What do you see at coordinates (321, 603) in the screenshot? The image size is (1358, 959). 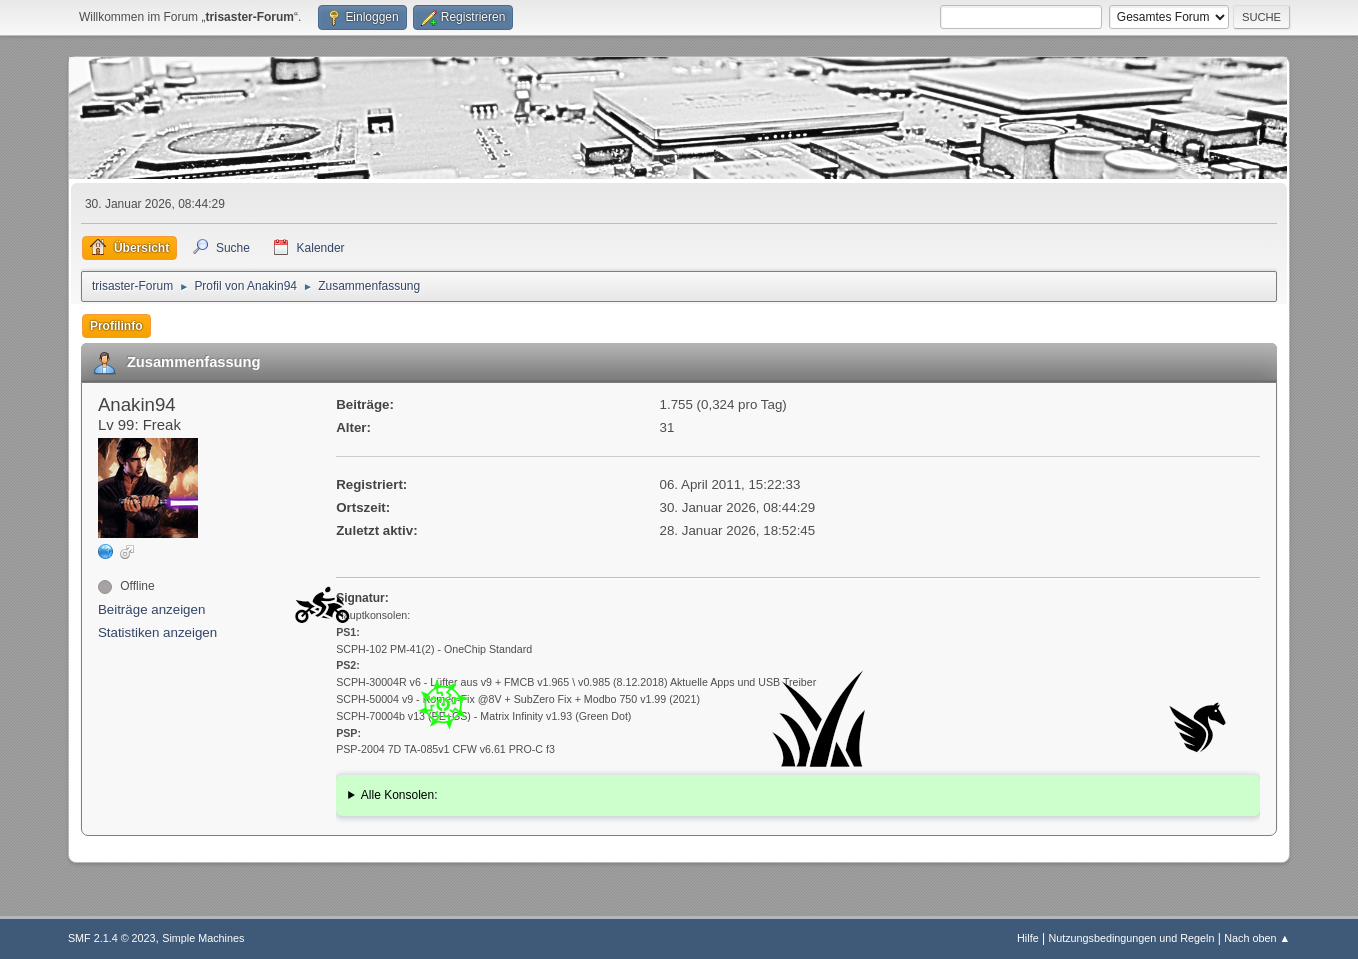 I see `select motorcycle or racing bike vehicle` at bounding box center [321, 603].